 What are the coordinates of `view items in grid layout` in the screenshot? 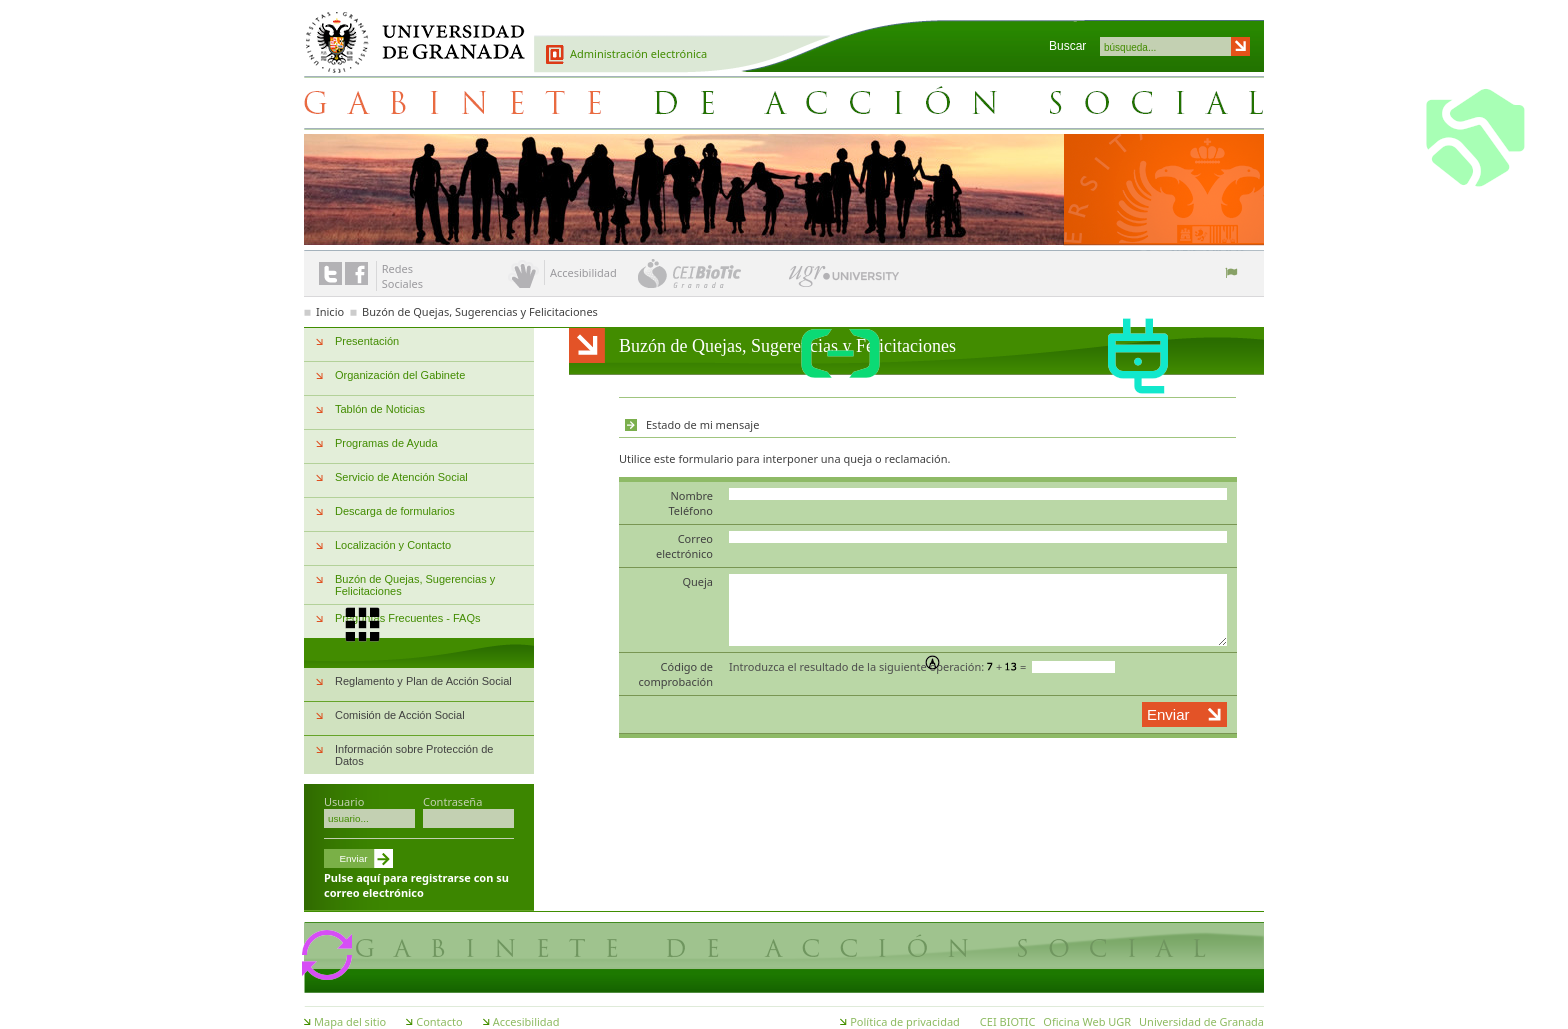 It's located at (362, 624).